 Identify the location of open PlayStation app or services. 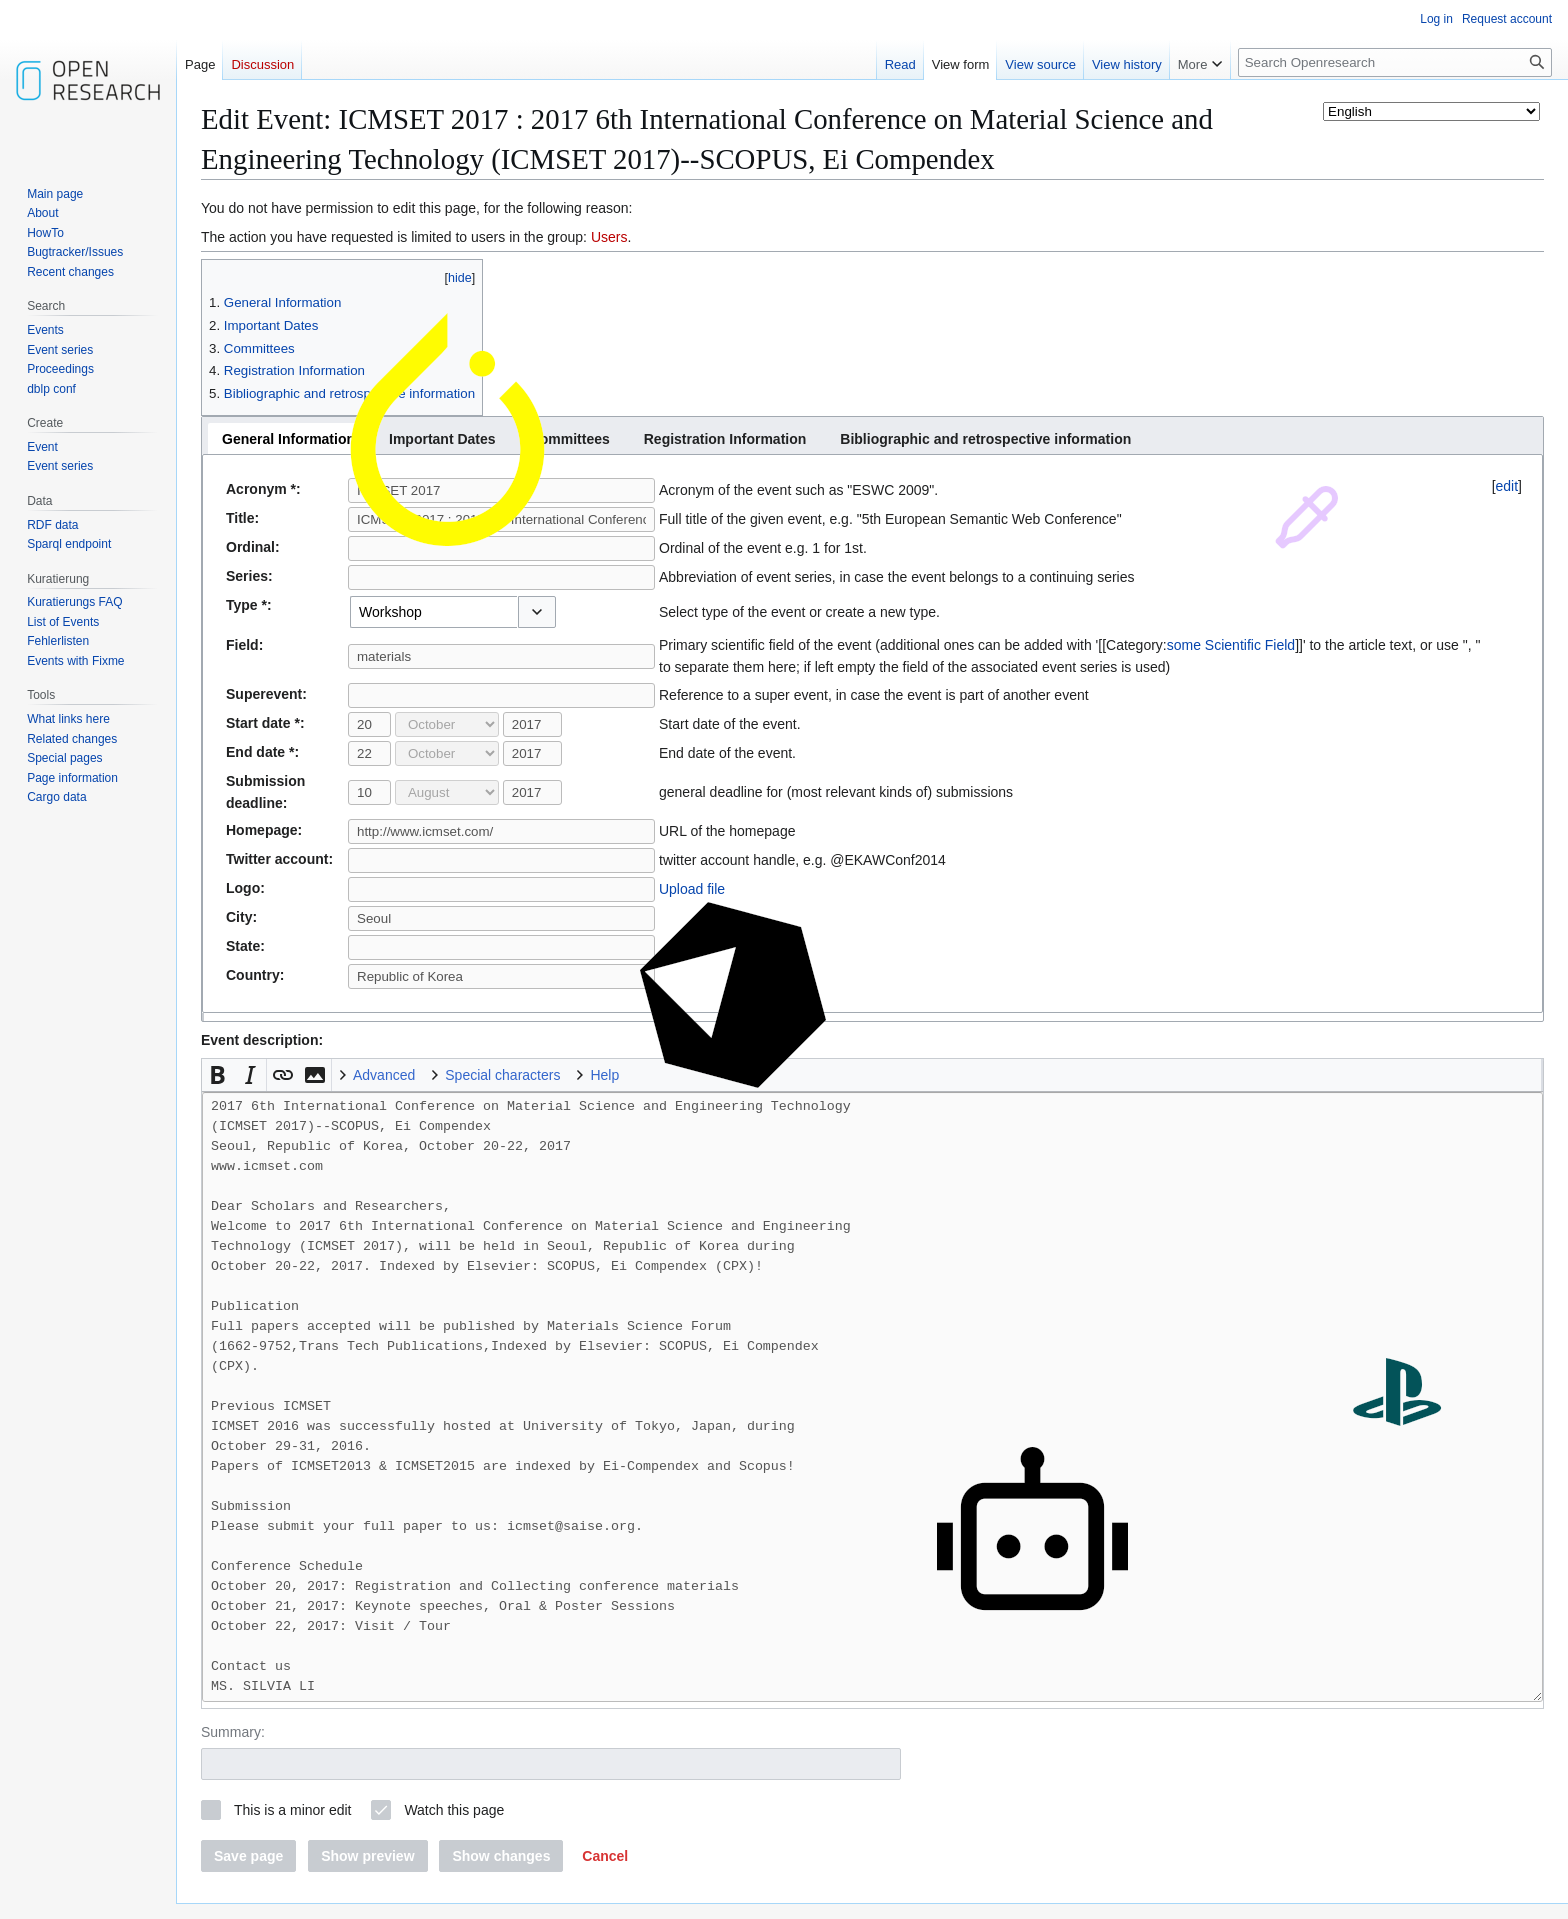
(1398, 1390).